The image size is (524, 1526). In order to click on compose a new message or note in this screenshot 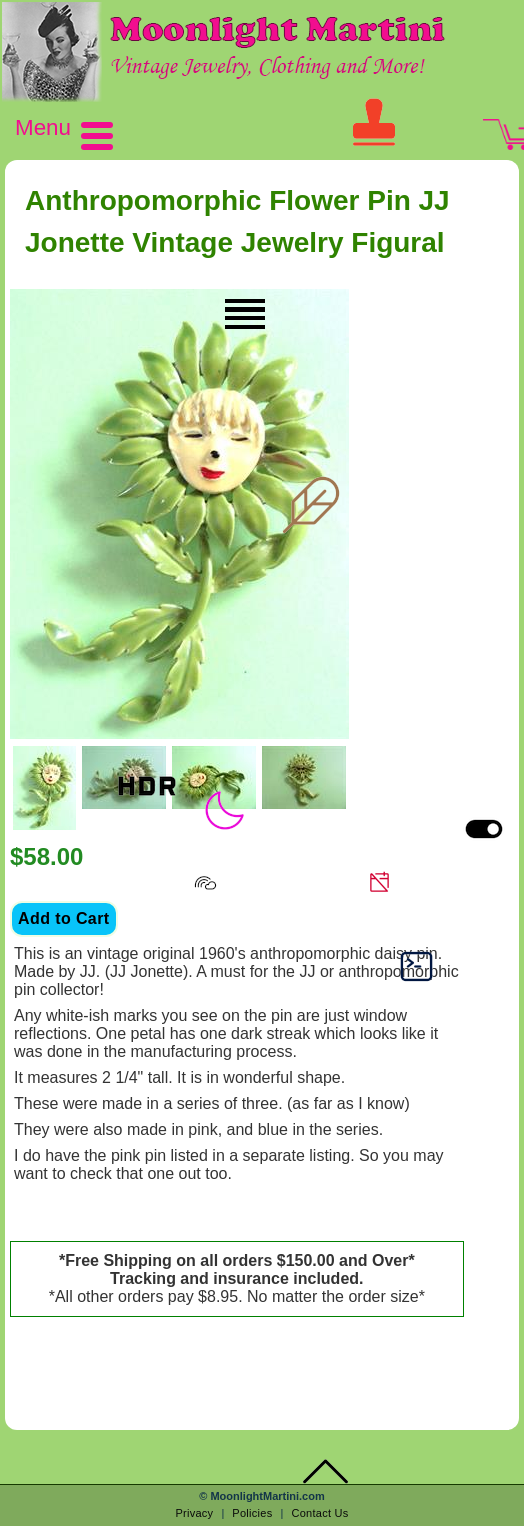, I will do `click(310, 506)`.